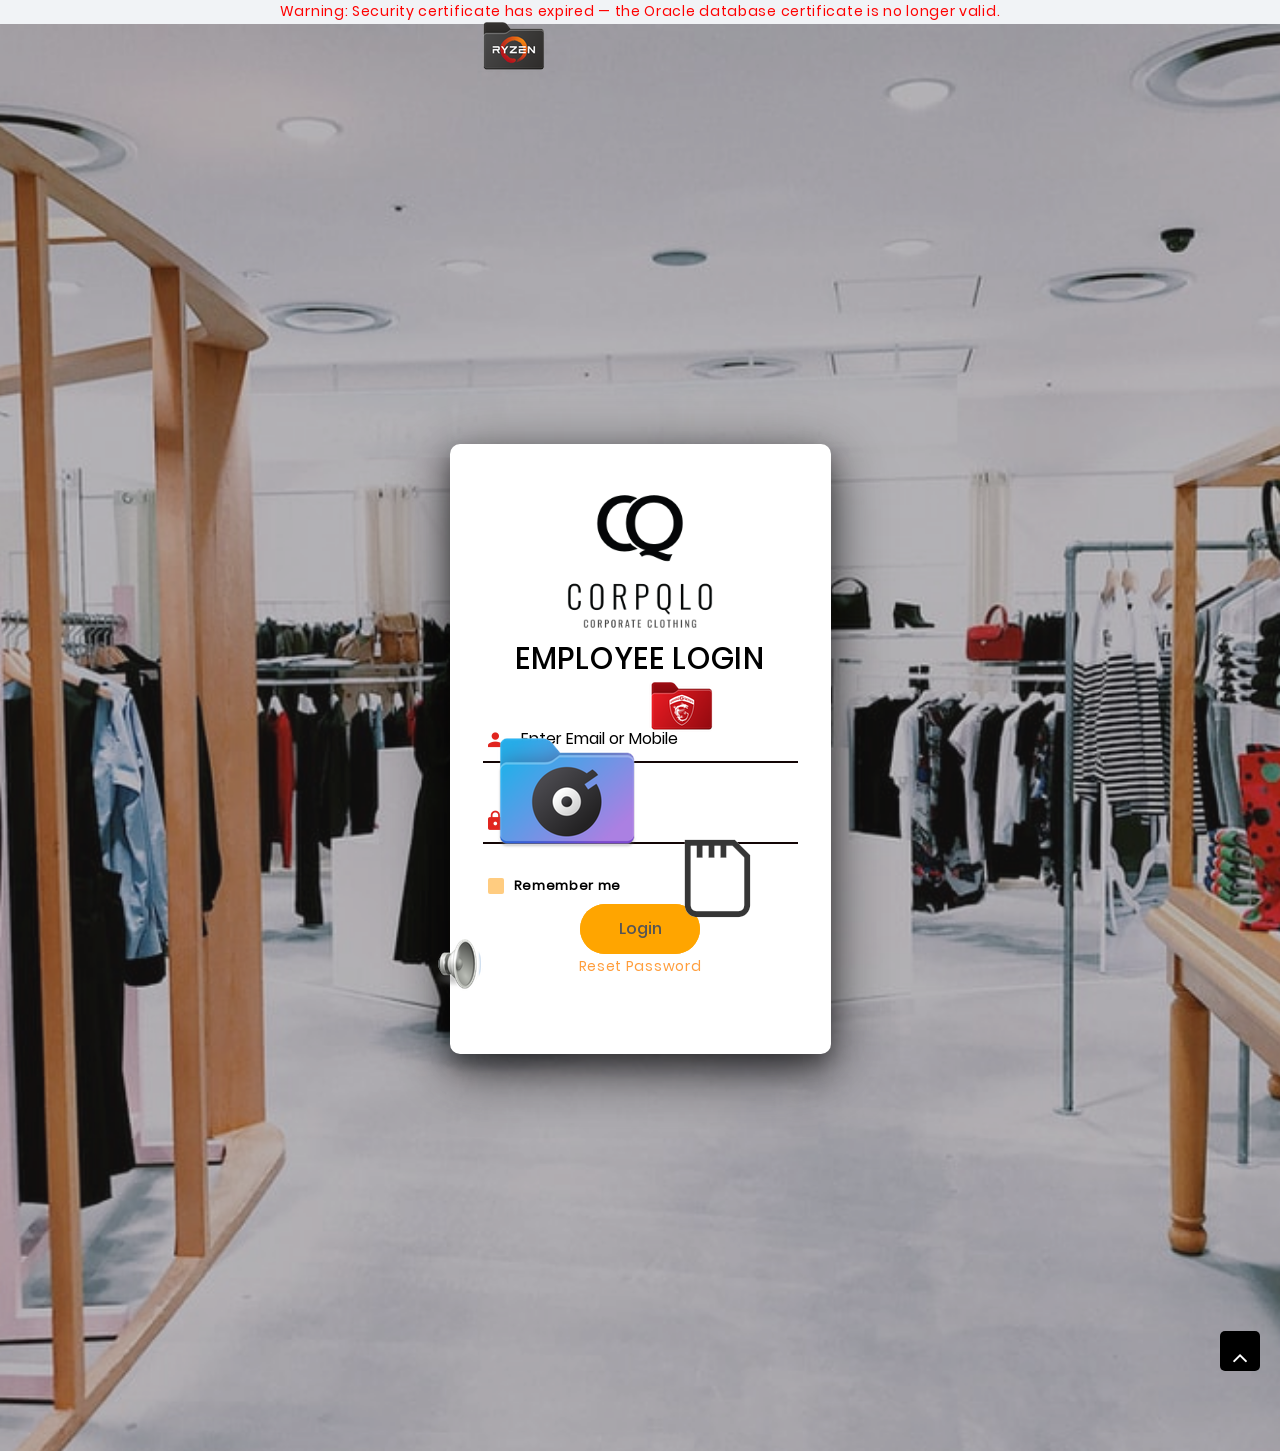 The image size is (1280, 1451). What do you see at coordinates (681, 707) in the screenshot?
I see `open folder containing MSI software or drivers` at bounding box center [681, 707].